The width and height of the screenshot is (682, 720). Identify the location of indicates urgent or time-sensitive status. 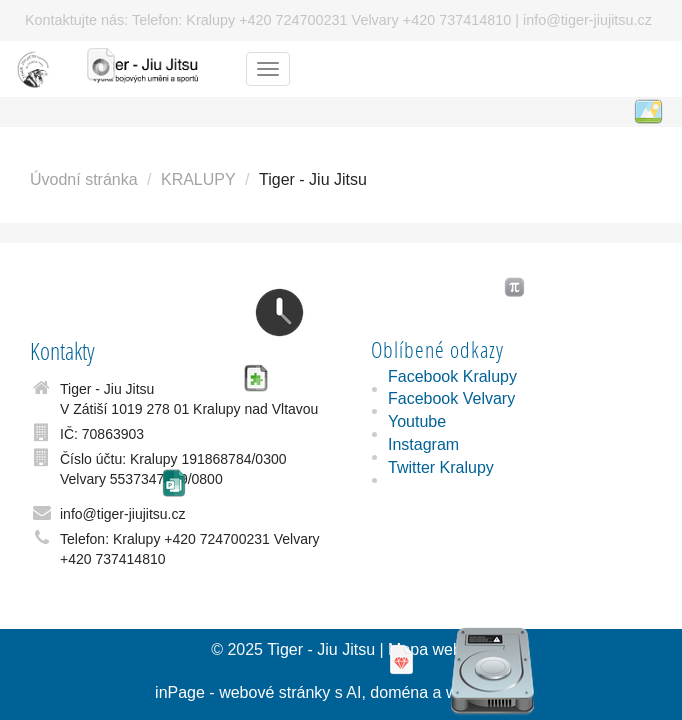
(279, 312).